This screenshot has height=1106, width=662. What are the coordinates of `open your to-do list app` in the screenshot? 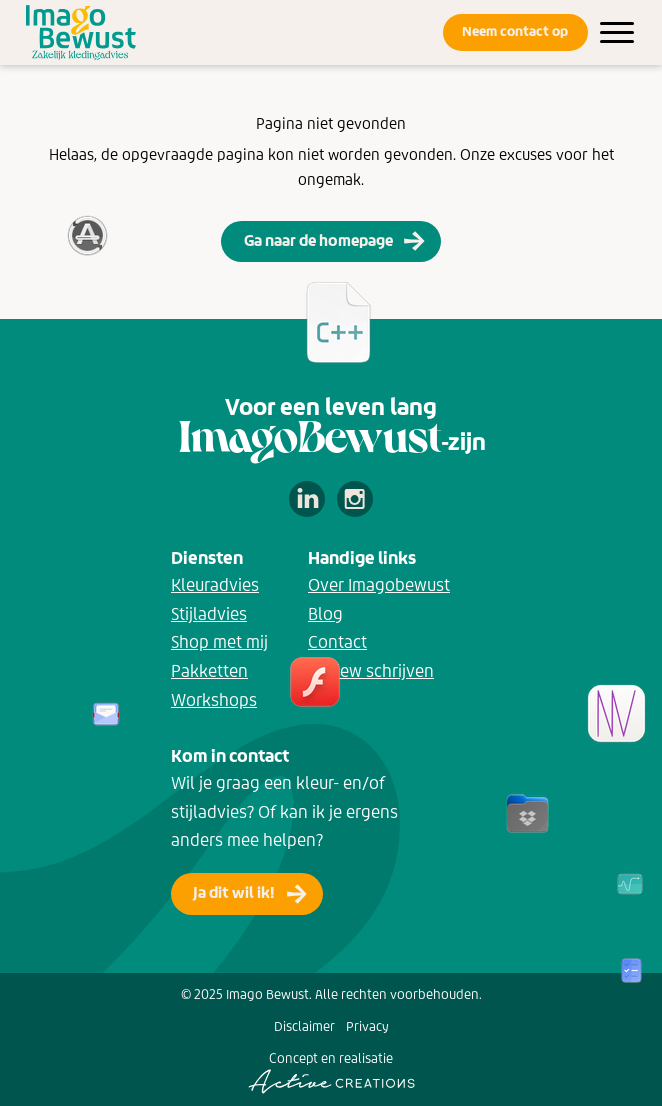 It's located at (631, 970).